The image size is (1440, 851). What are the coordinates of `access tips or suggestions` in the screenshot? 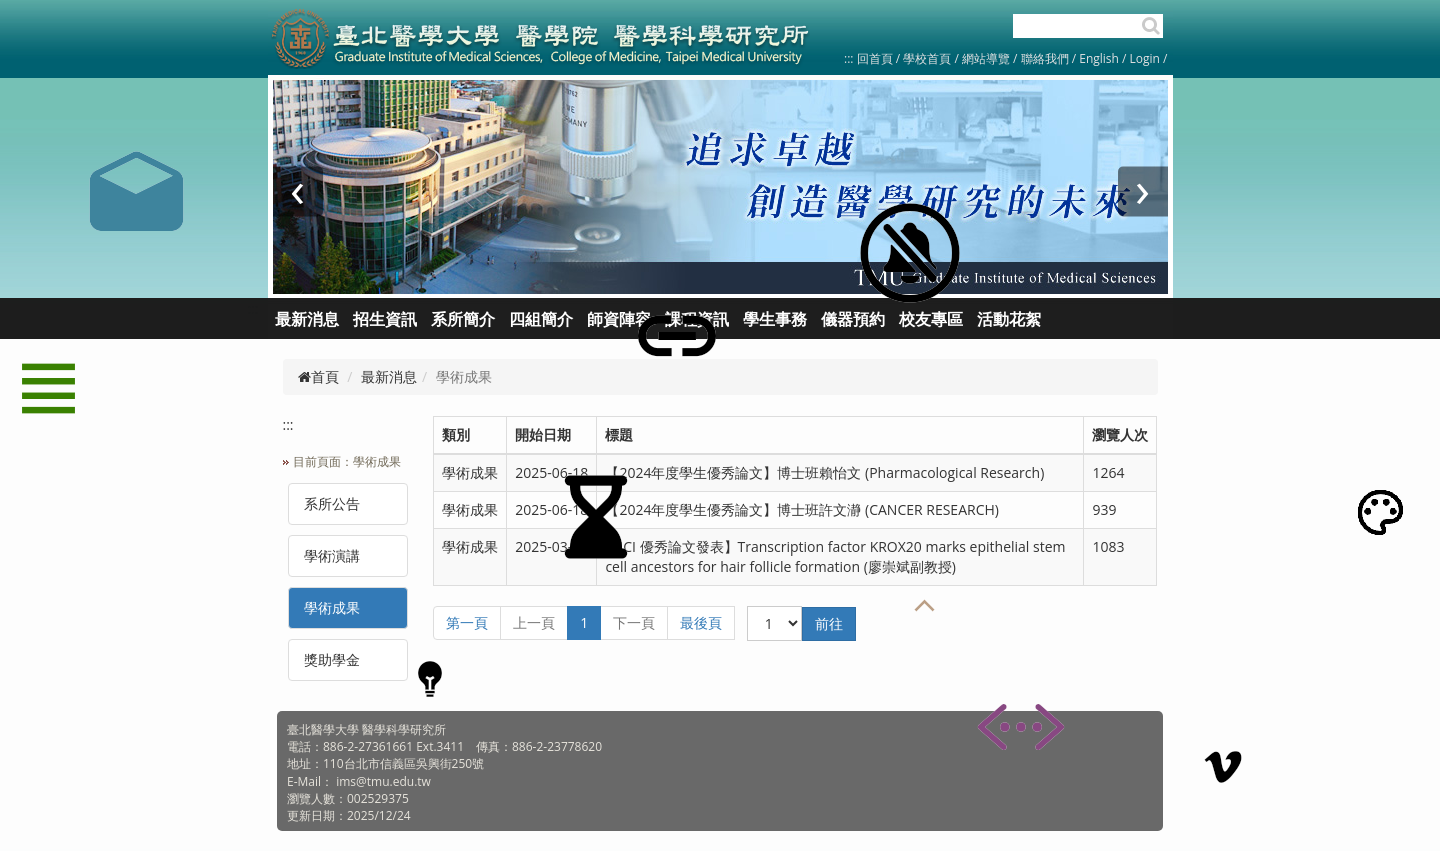 It's located at (430, 679).